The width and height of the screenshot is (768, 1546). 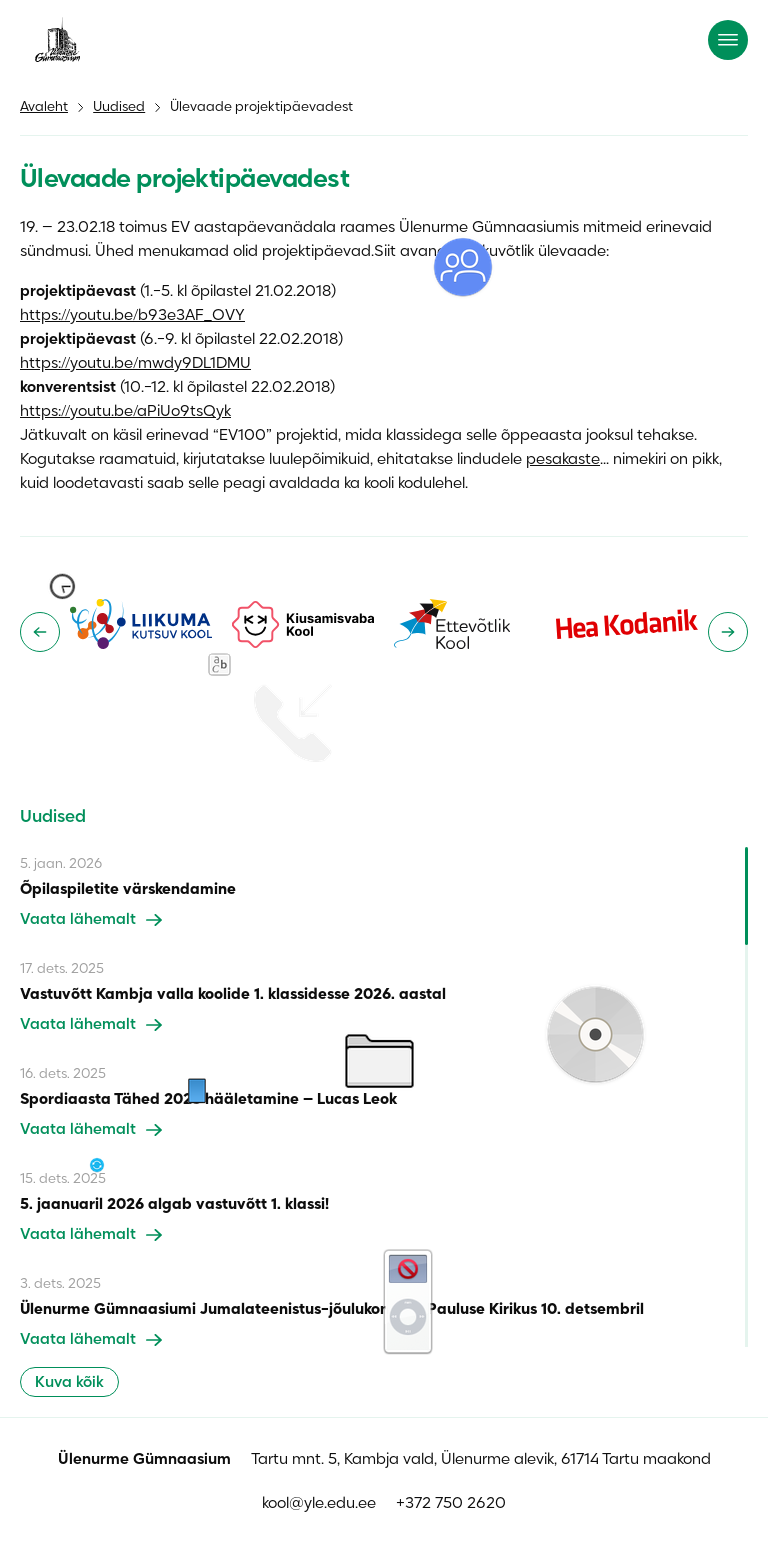 What do you see at coordinates (97, 1165) in the screenshot?
I see `indicates file is currently syncing with Insync` at bounding box center [97, 1165].